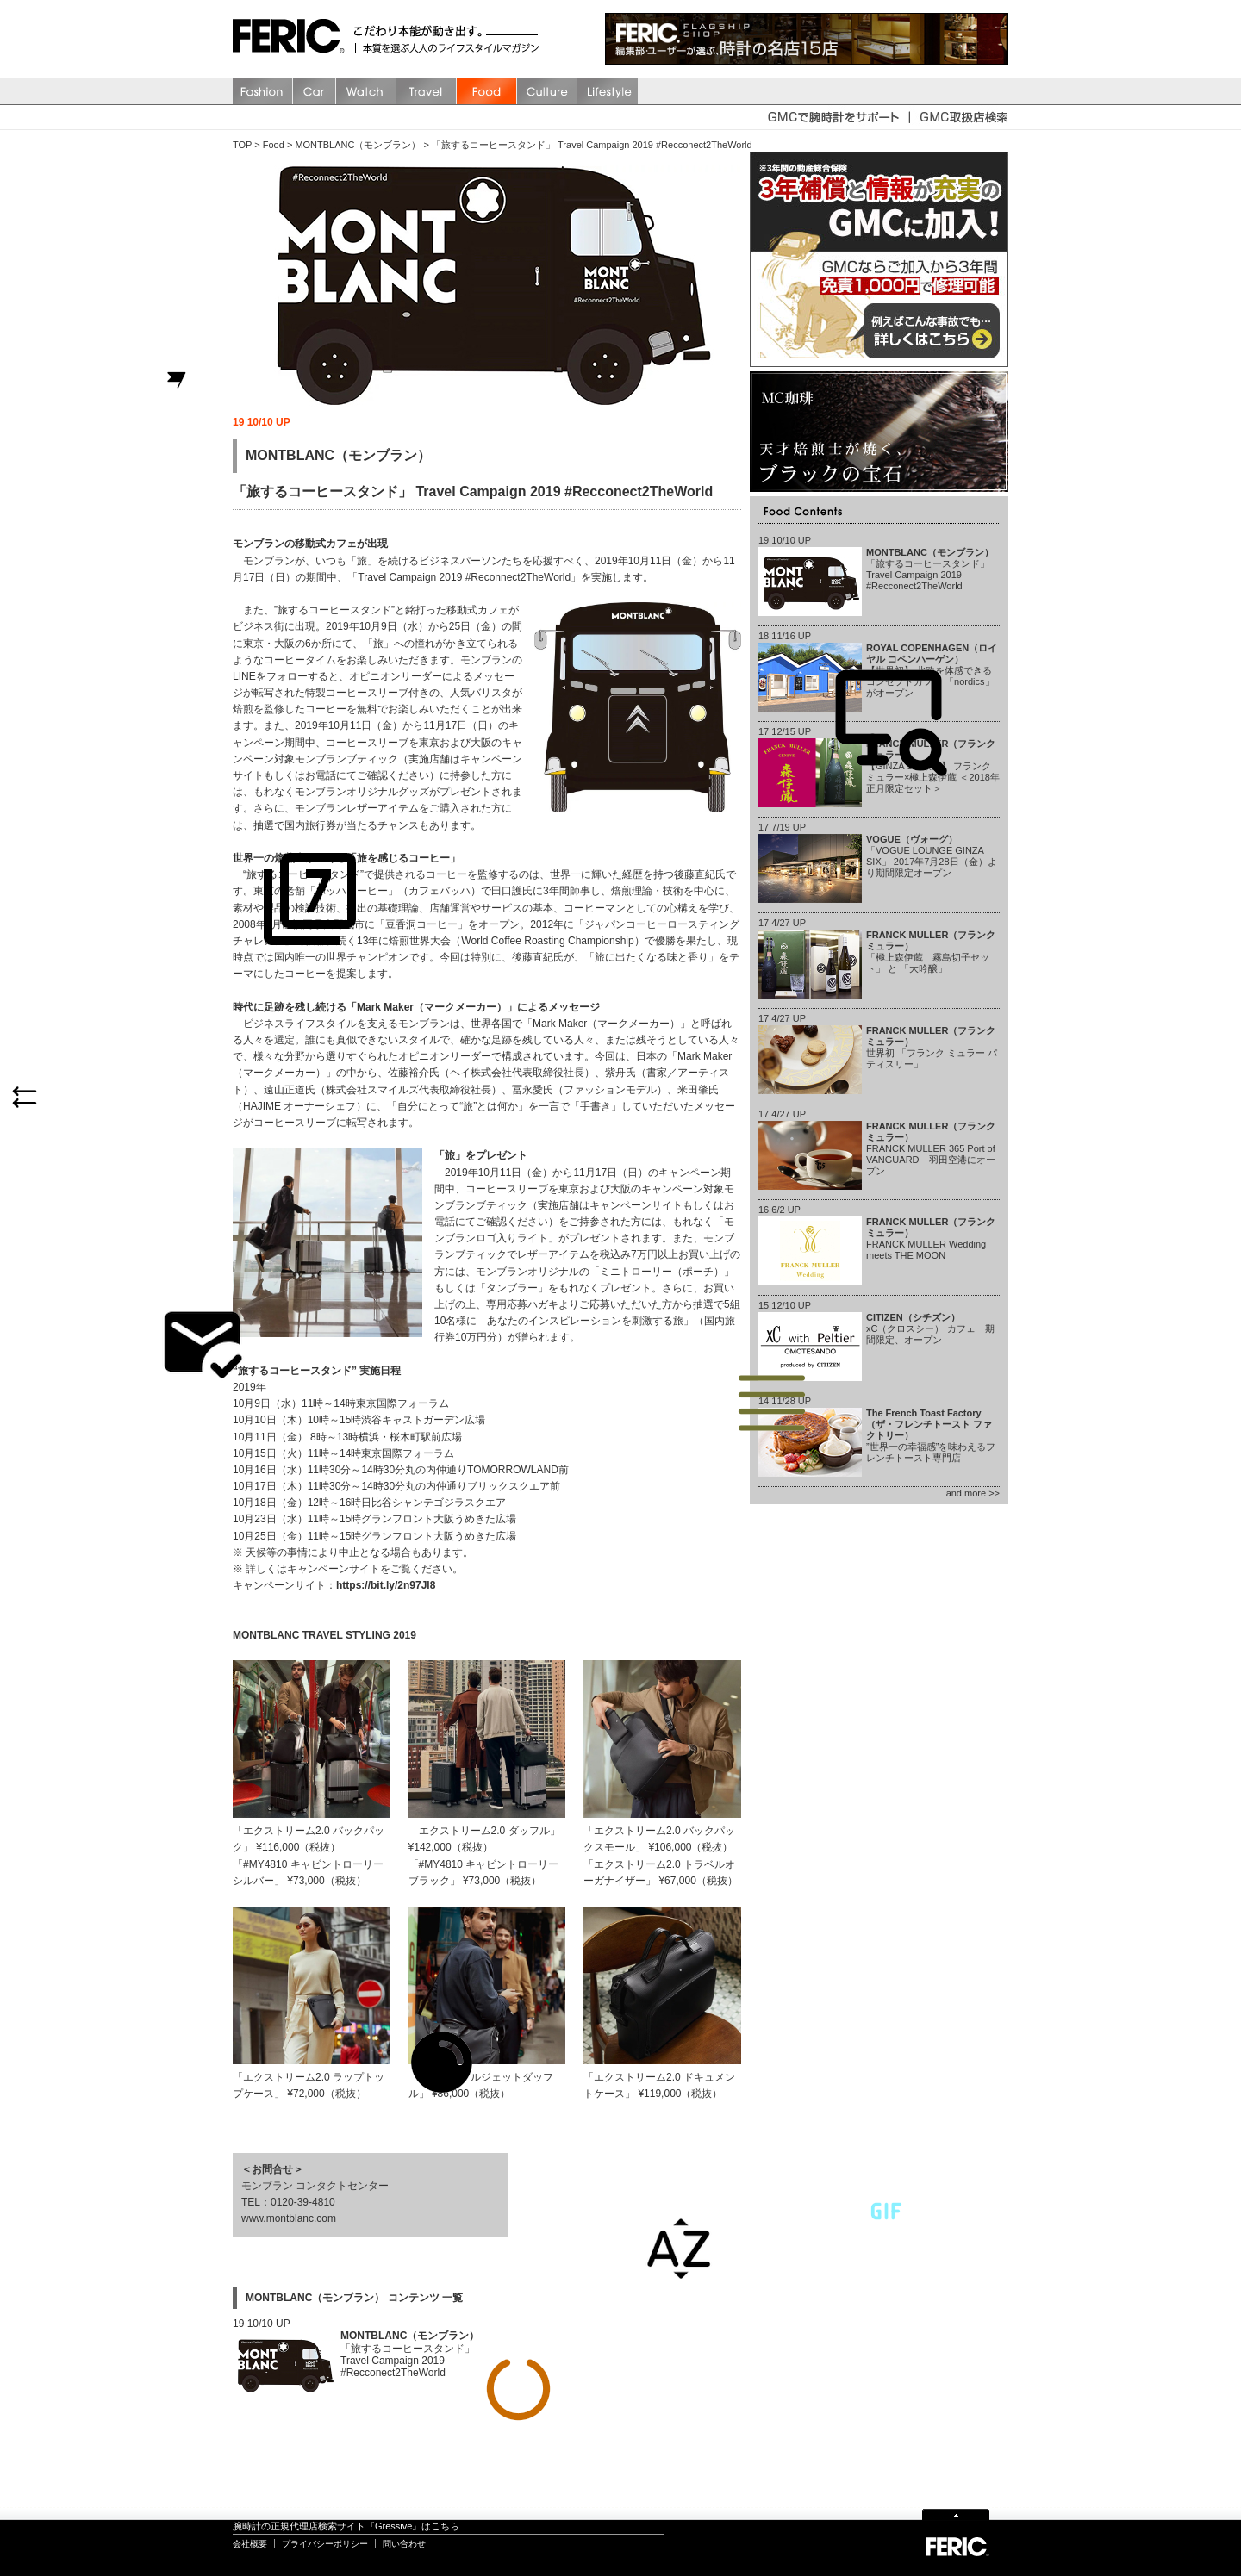 Image resolution: width=1241 pixels, height=2576 pixels. Describe the element at coordinates (202, 1341) in the screenshot. I see `mark email as read` at that location.